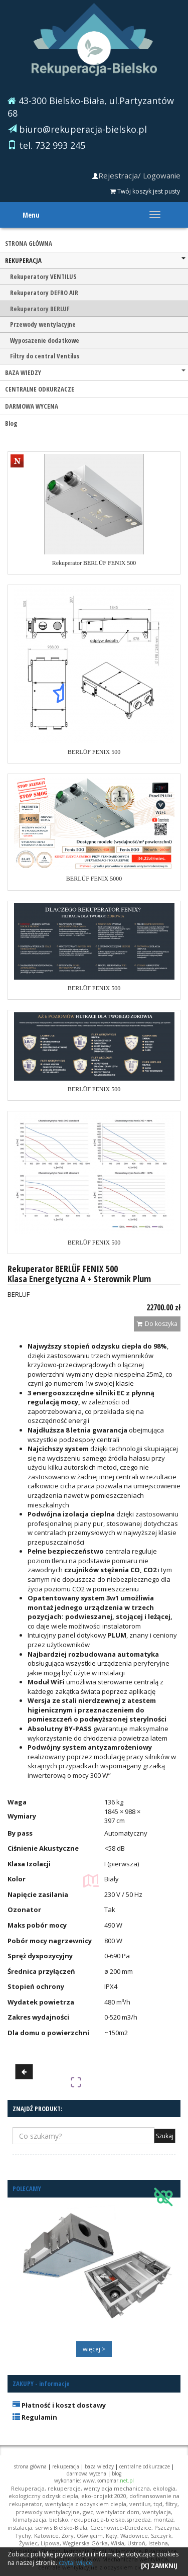  Describe the element at coordinates (163, 2197) in the screenshot. I see `olympics feature disabled` at that location.